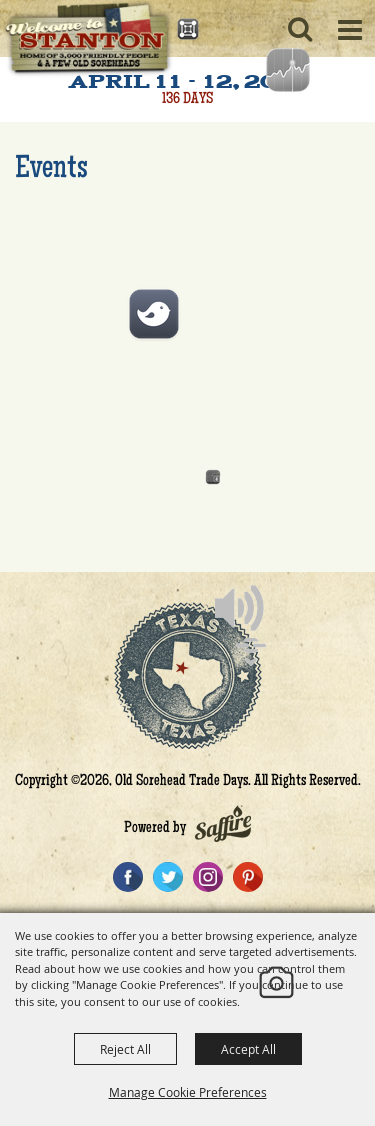 This screenshot has width=375, height=1126. Describe the element at coordinates (241, 608) in the screenshot. I see `indicates volume is set to high` at that location.